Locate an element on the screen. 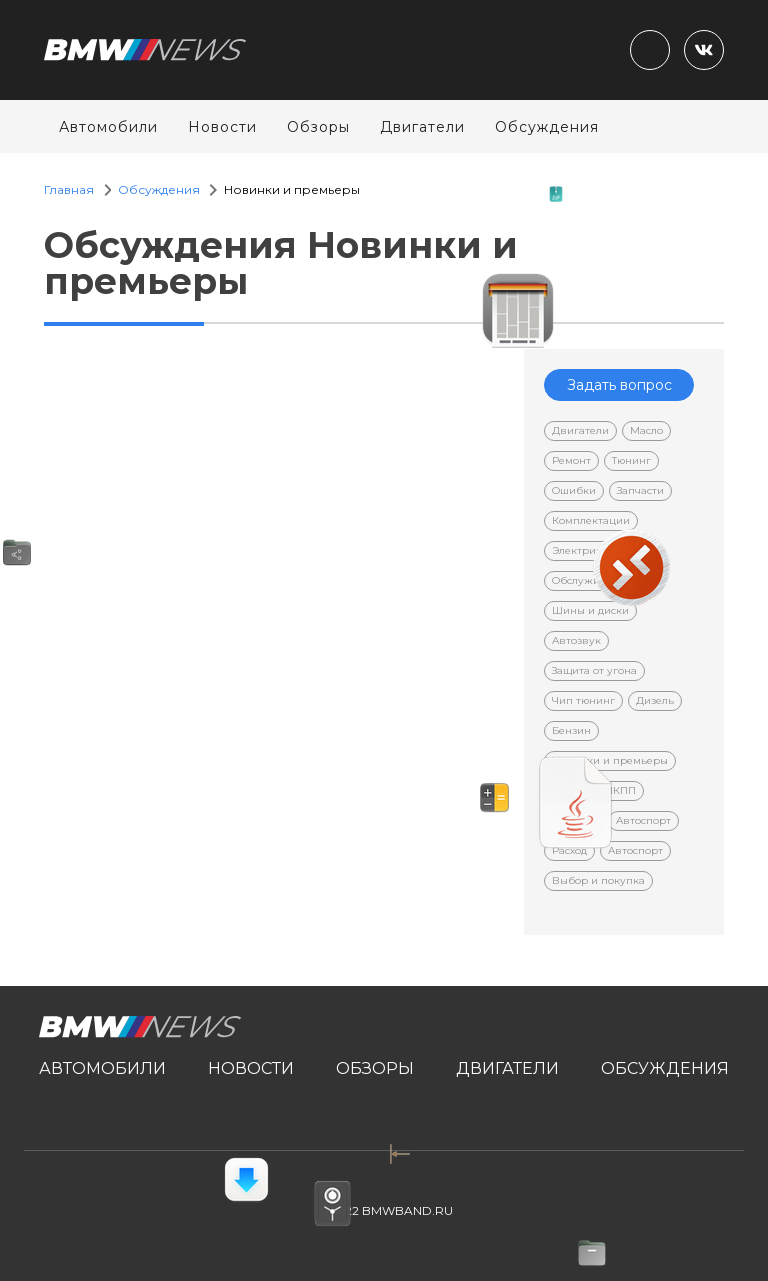 The height and width of the screenshot is (1281, 768). open your public shared folder is located at coordinates (17, 552).